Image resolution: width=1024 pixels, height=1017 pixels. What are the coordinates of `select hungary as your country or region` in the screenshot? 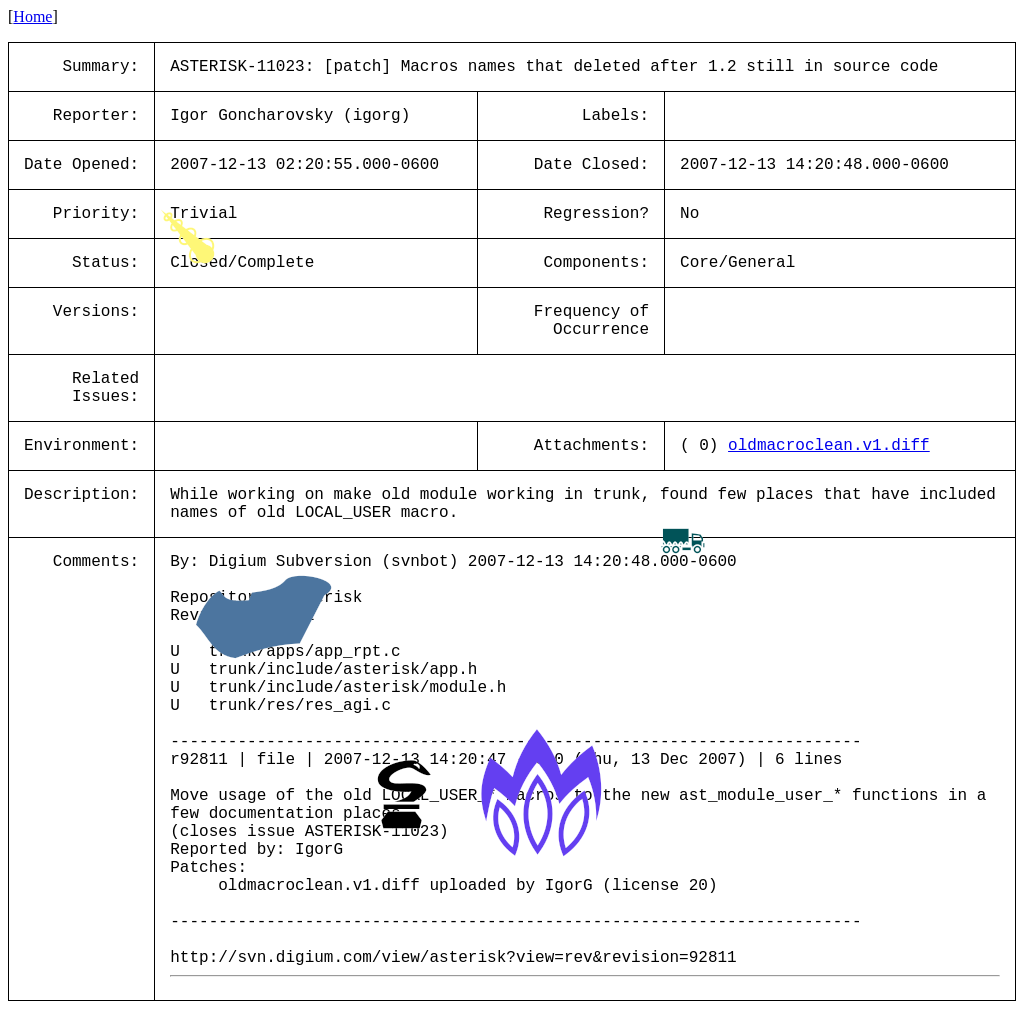 It's located at (263, 616).